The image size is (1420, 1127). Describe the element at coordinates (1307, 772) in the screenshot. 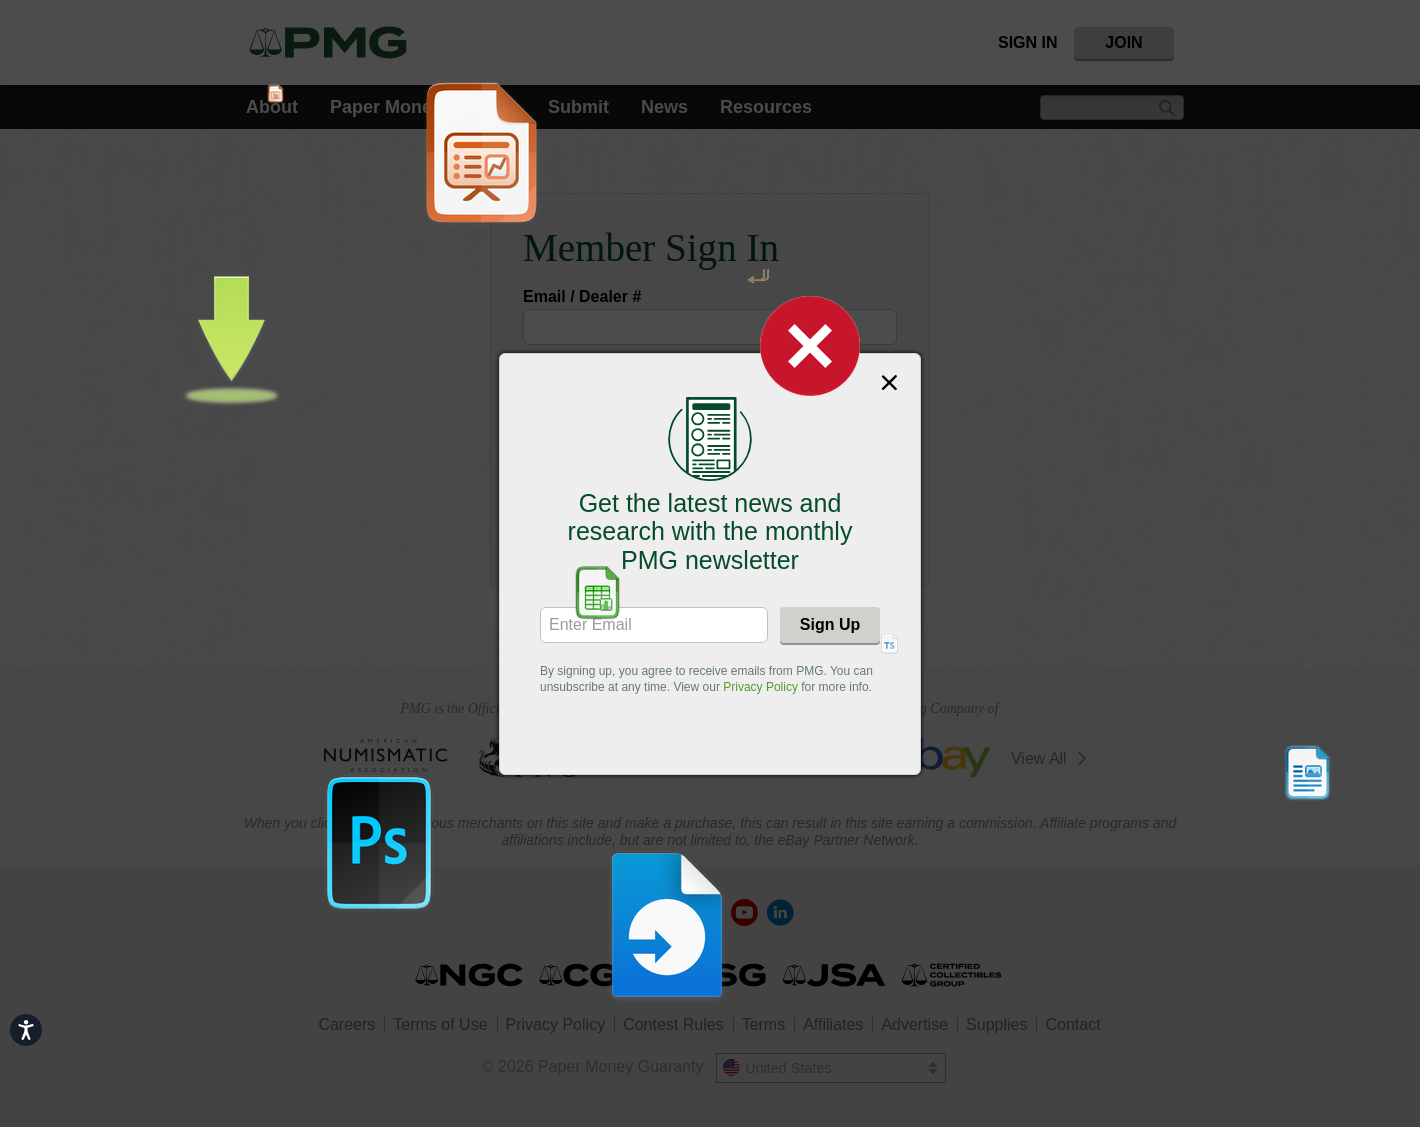

I see `open a text document template file` at that location.